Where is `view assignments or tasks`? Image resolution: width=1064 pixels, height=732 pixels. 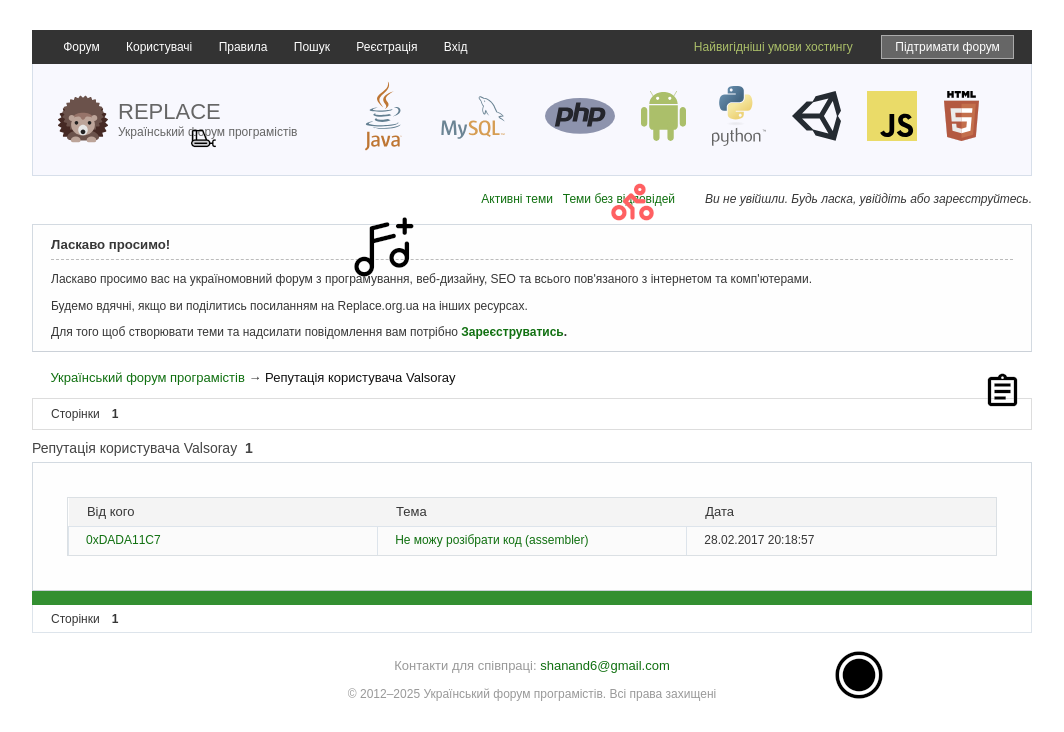 view assignments or tasks is located at coordinates (1002, 391).